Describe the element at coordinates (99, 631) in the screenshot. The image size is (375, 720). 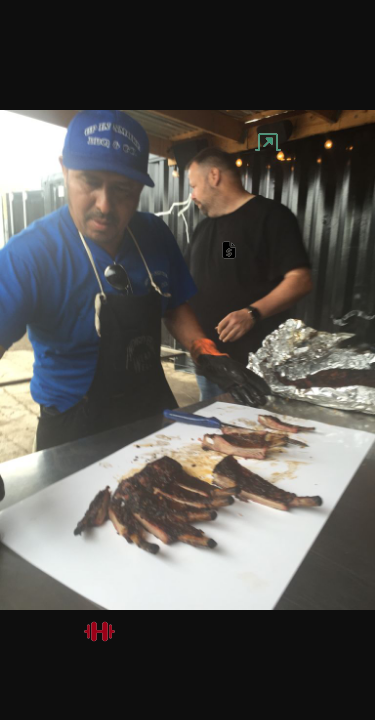
I see `access workout or fitness features` at that location.